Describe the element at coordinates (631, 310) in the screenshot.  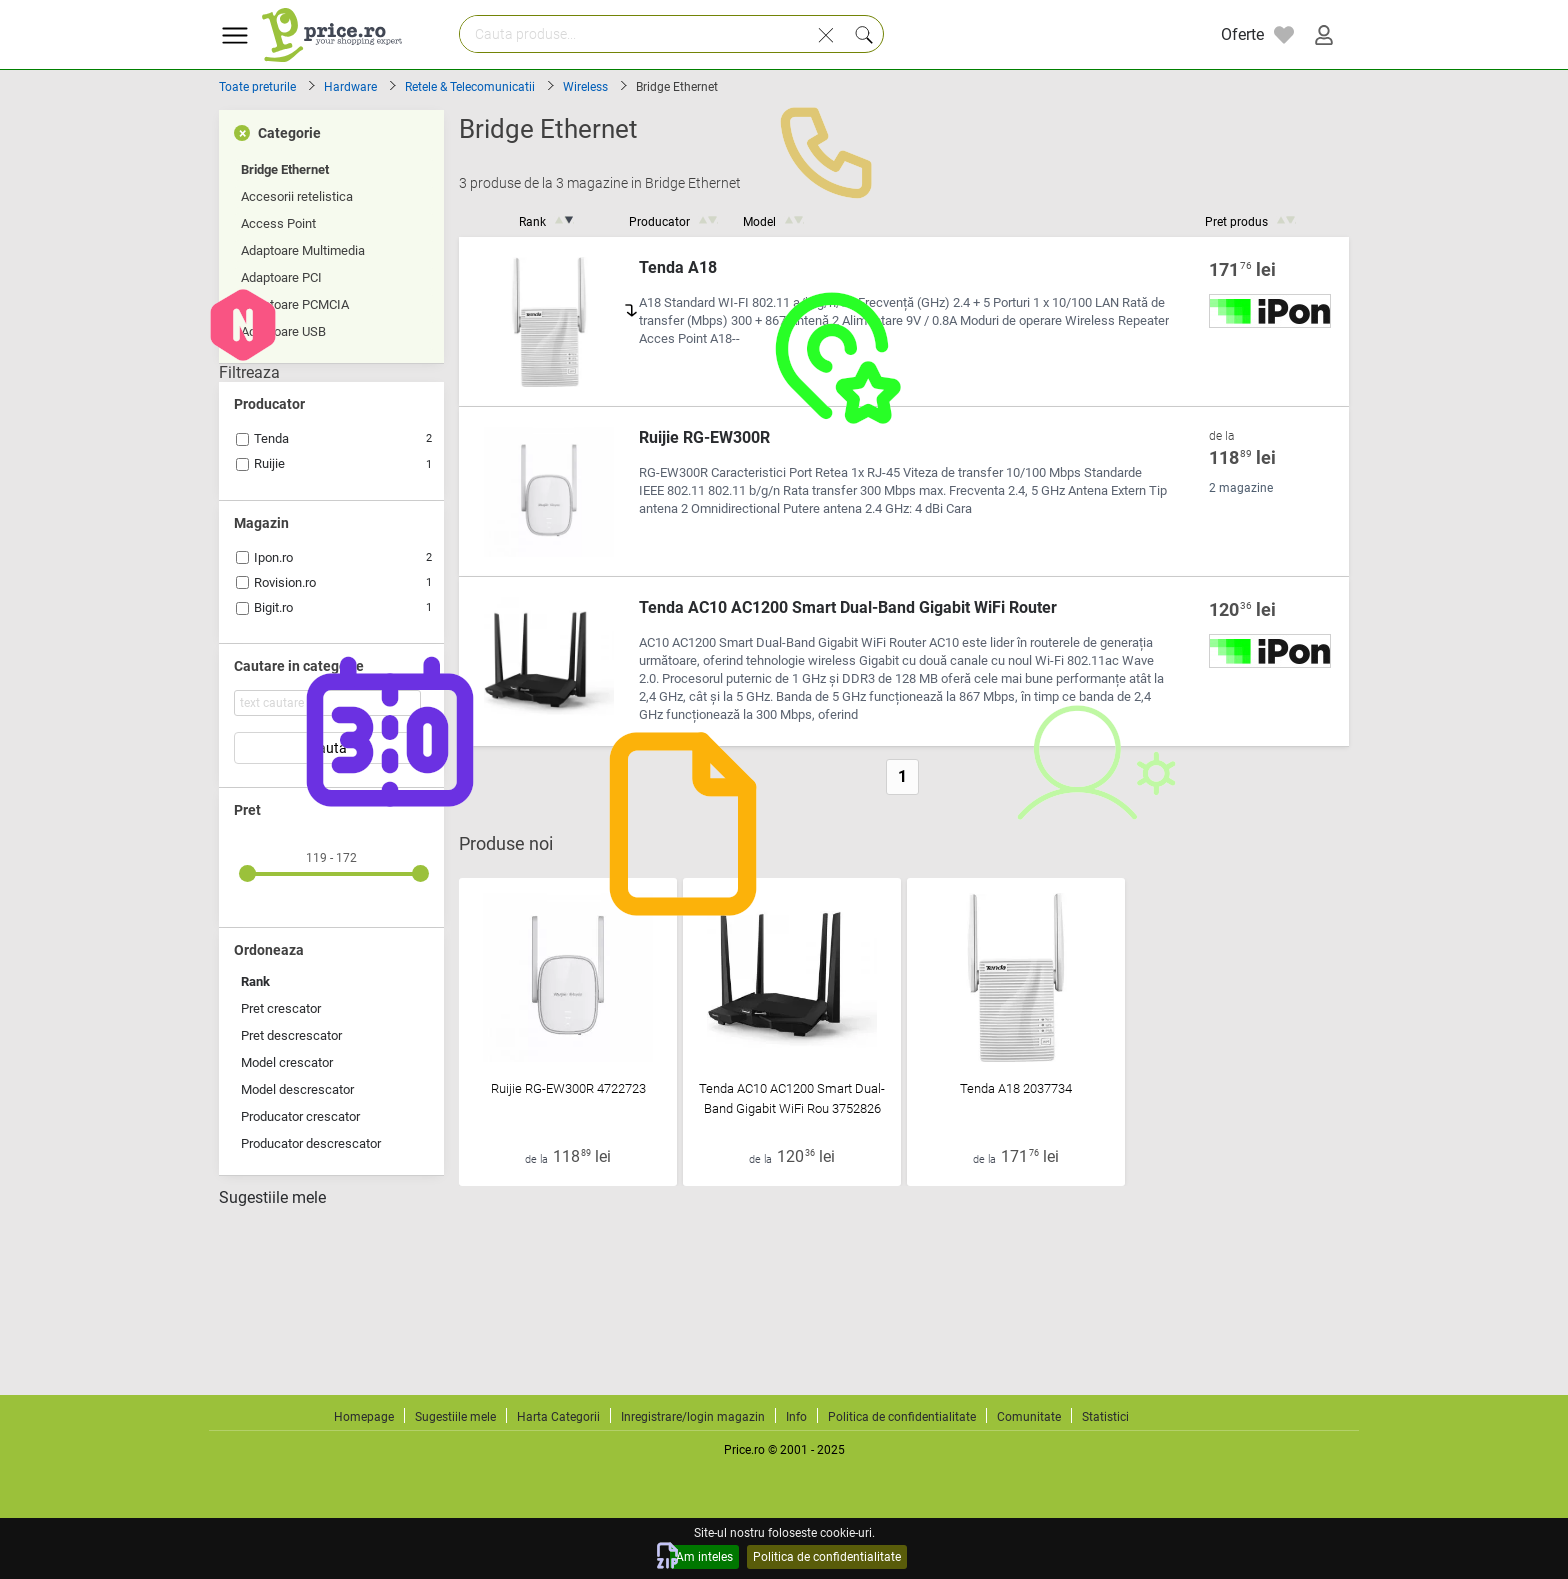
I see `navigate to the next line or section below` at that location.